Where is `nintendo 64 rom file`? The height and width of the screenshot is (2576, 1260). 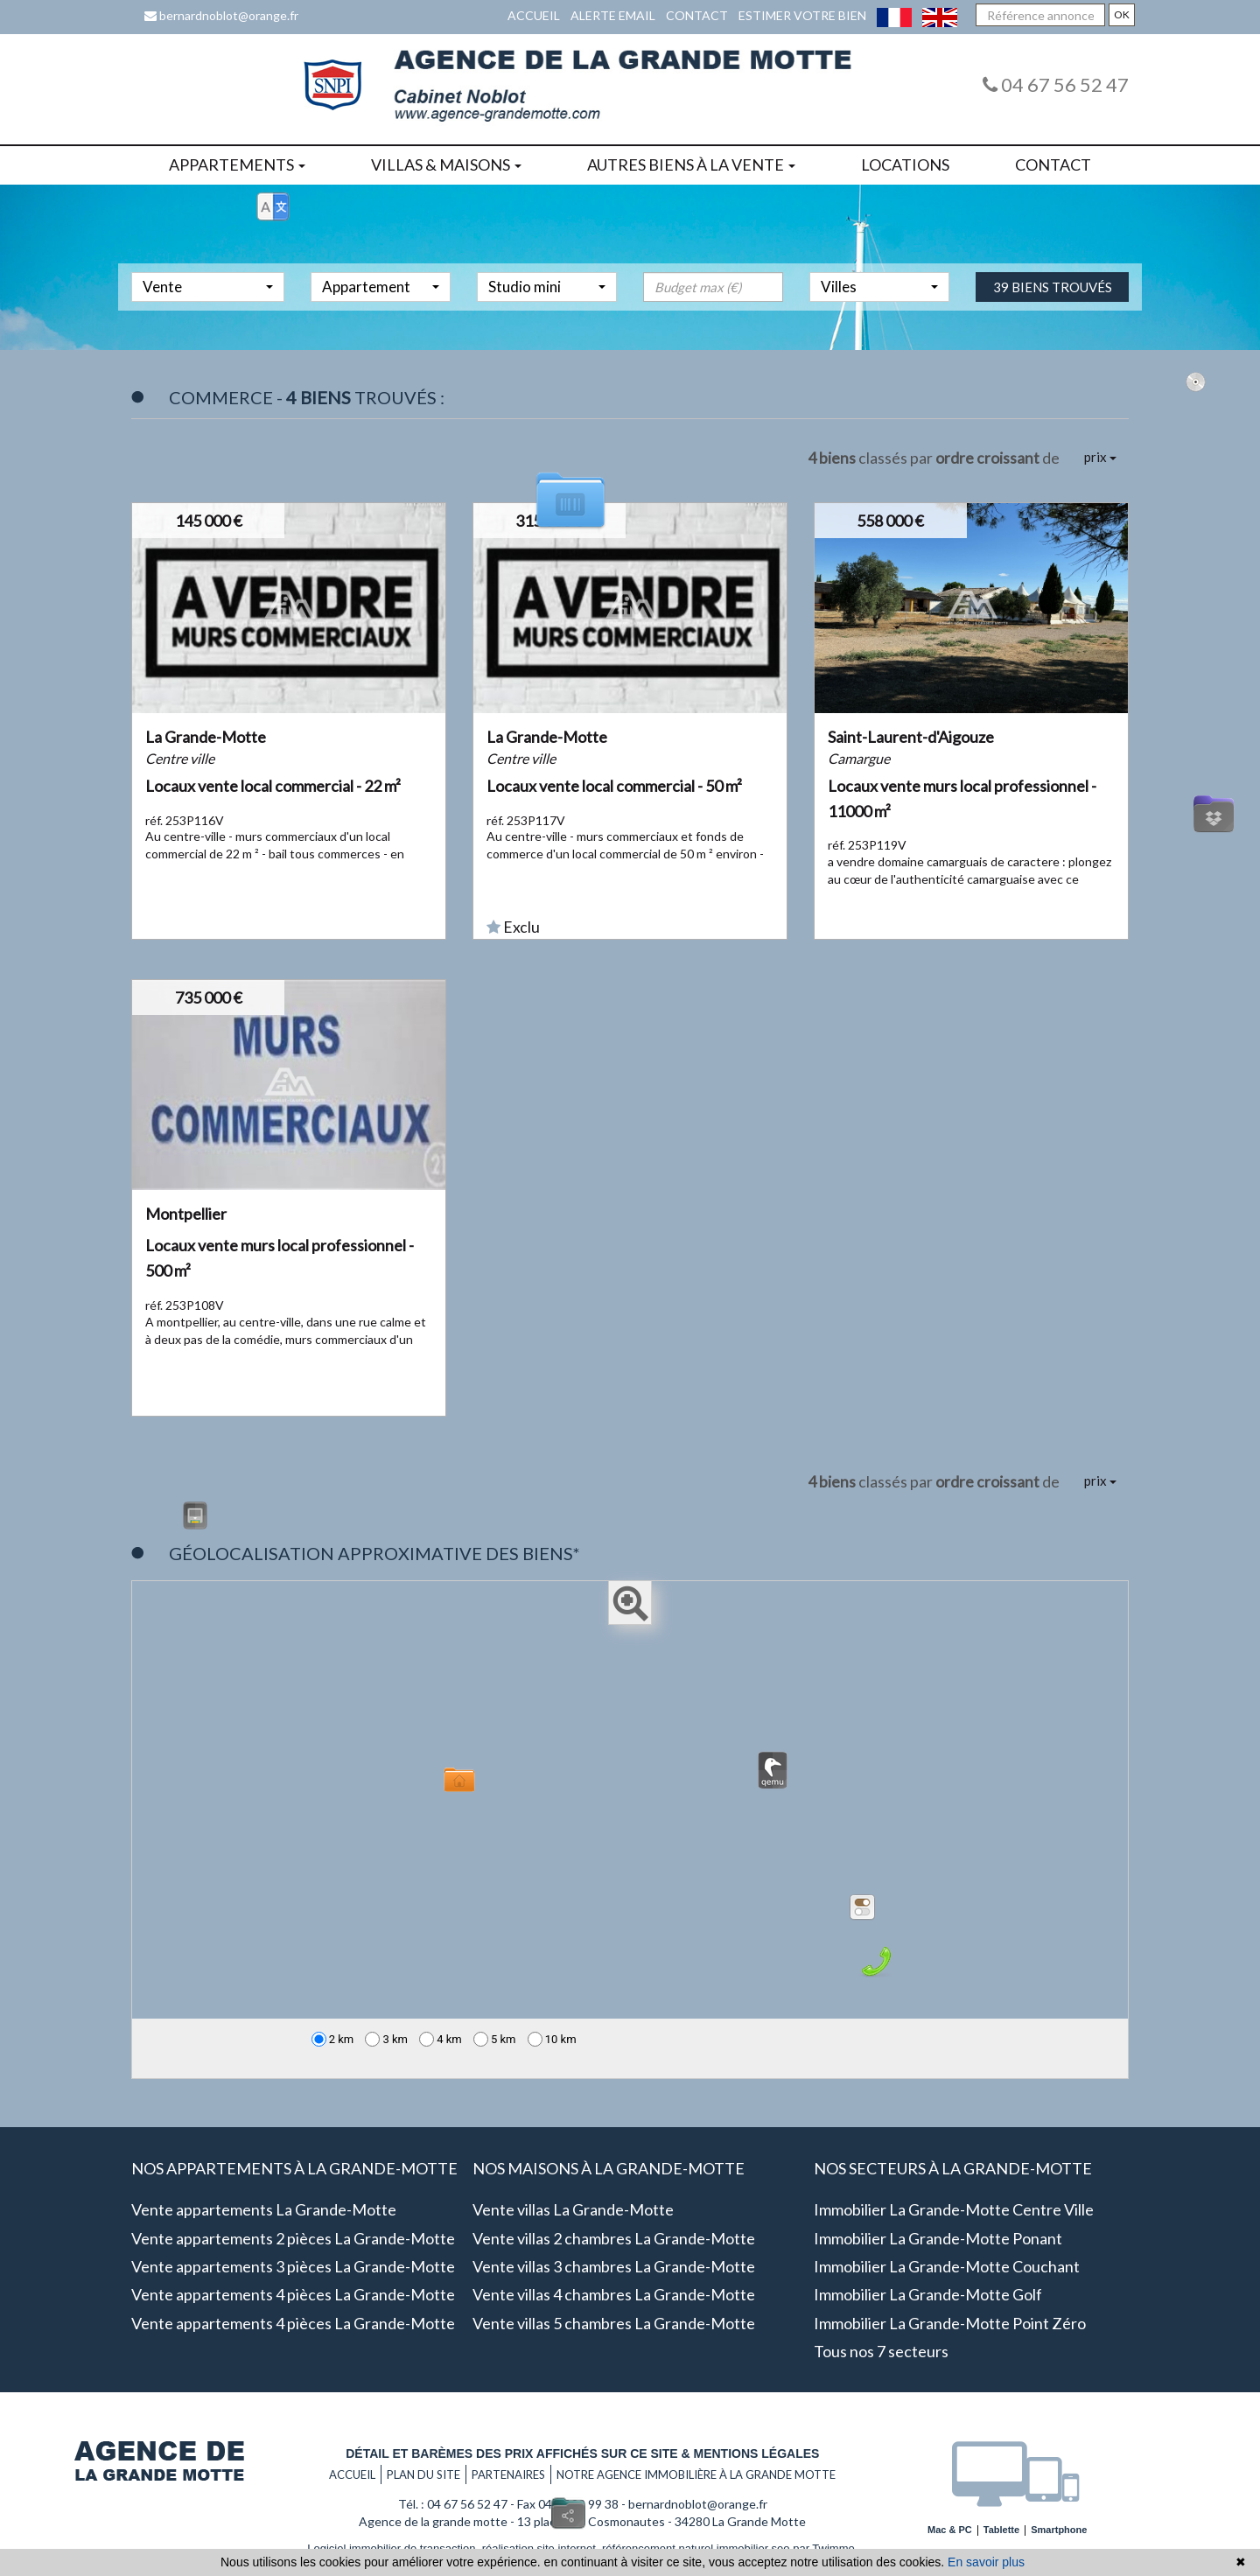 nintendo 64 rom file is located at coordinates (195, 1516).